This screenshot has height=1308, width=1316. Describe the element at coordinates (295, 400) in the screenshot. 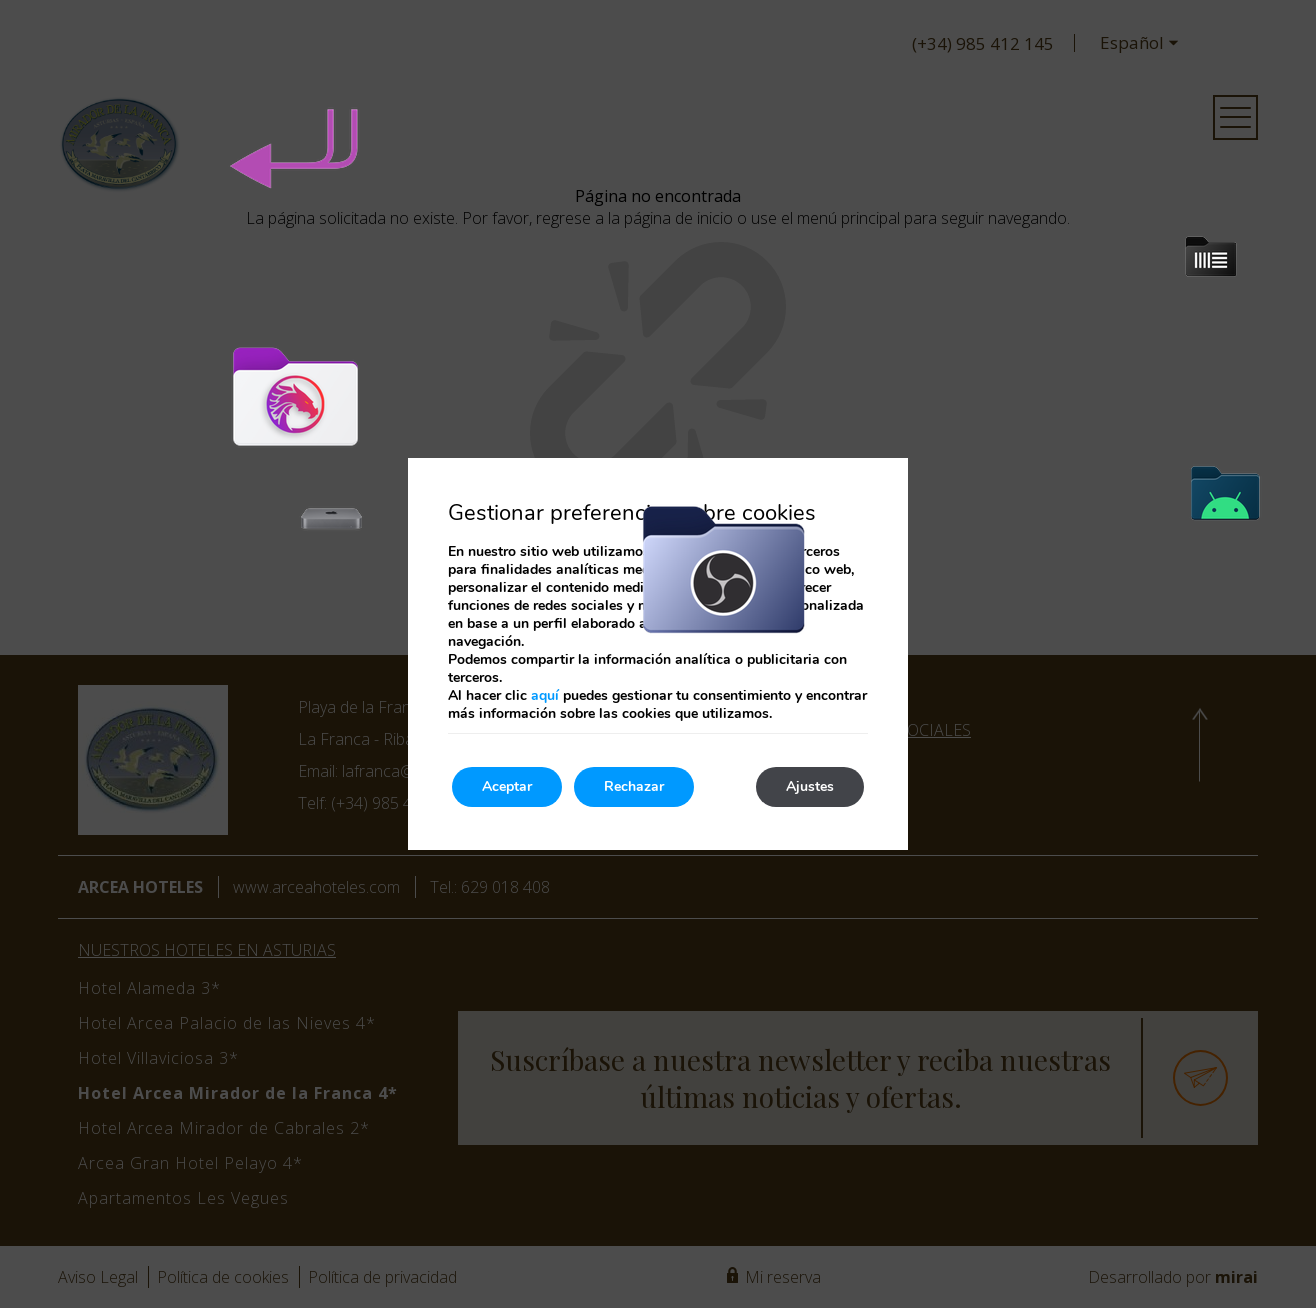

I see `open garuda linux system folder` at that location.